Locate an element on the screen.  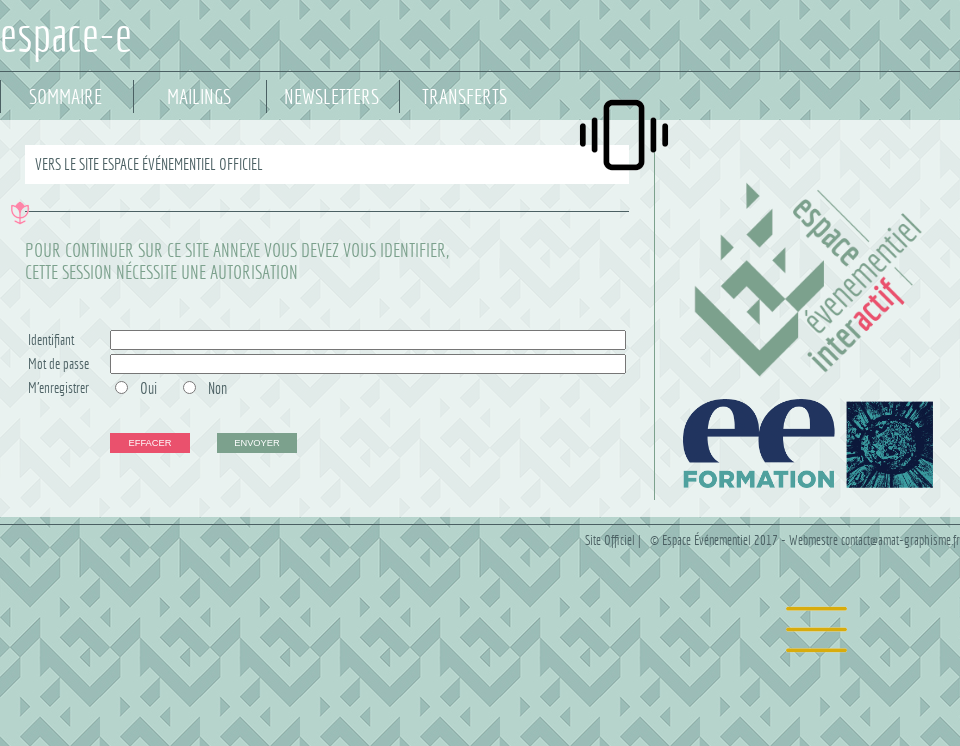
view items in list format is located at coordinates (816, 629).